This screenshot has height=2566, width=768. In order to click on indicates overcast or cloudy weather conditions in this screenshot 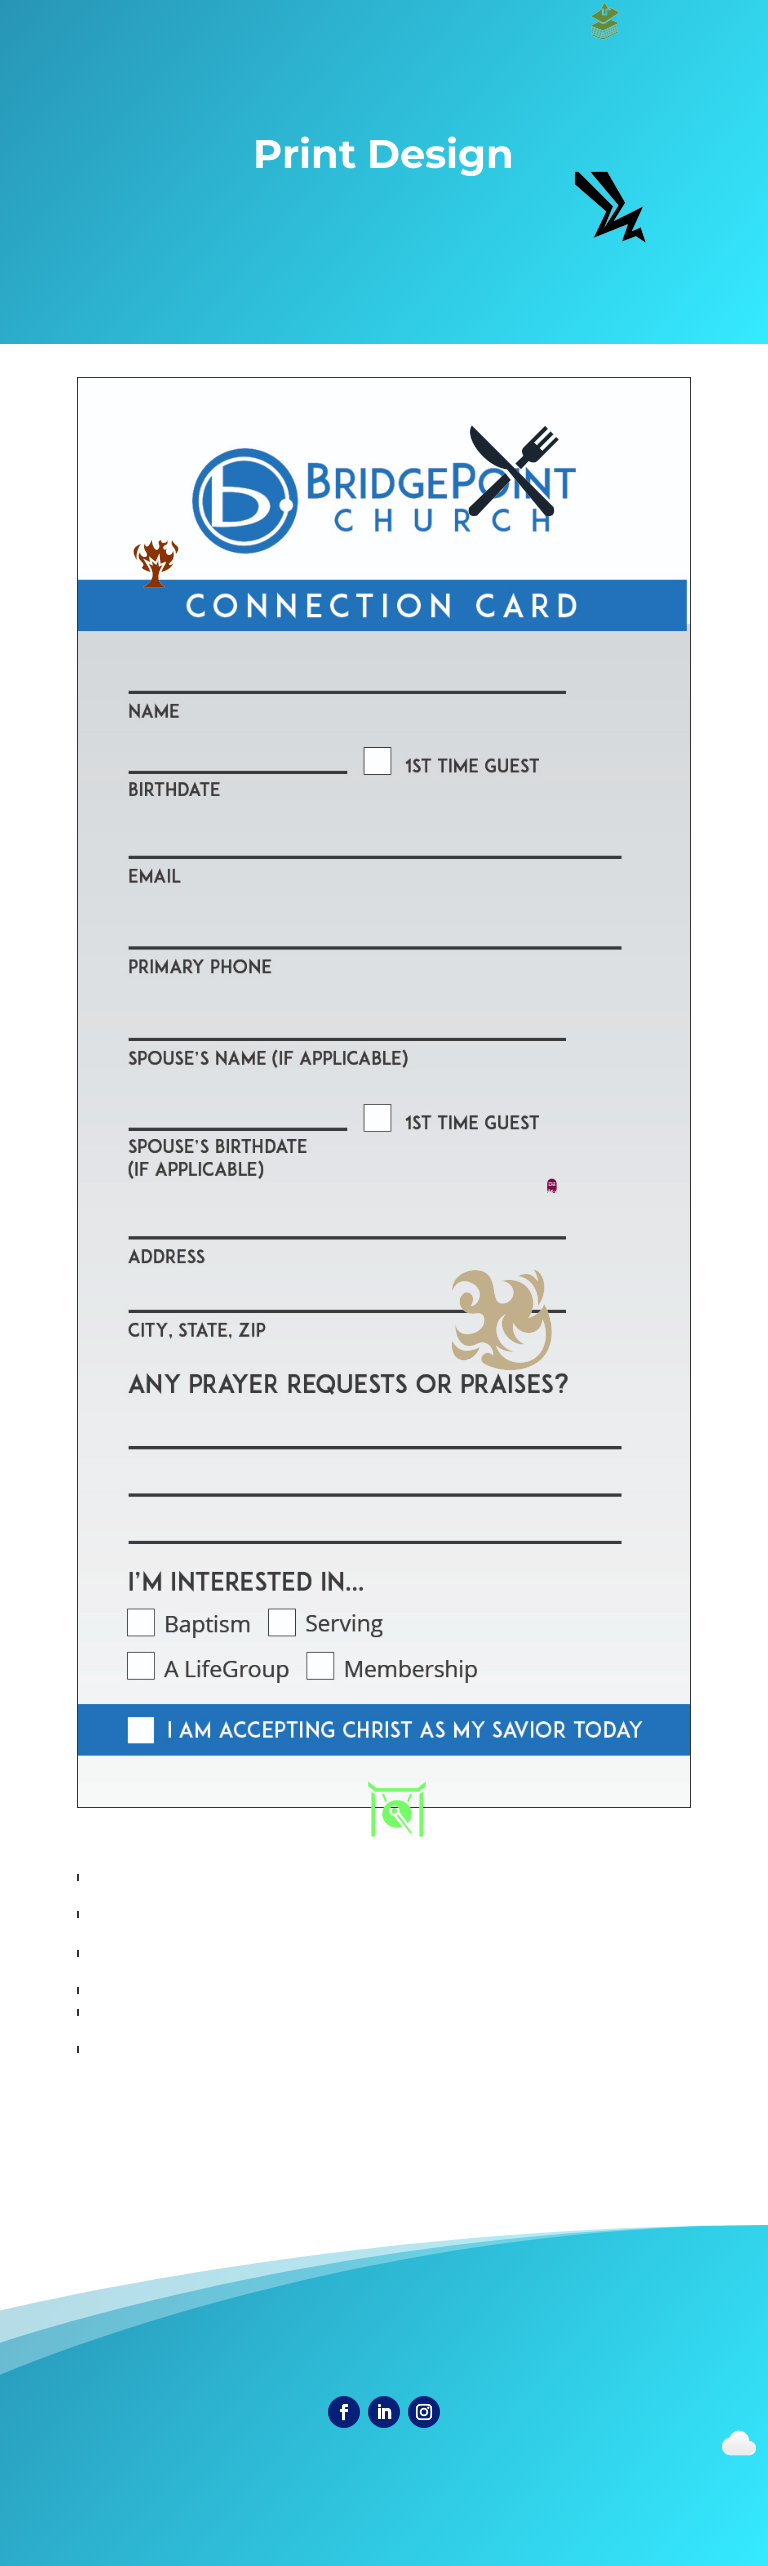, I will do `click(739, 2443)`.